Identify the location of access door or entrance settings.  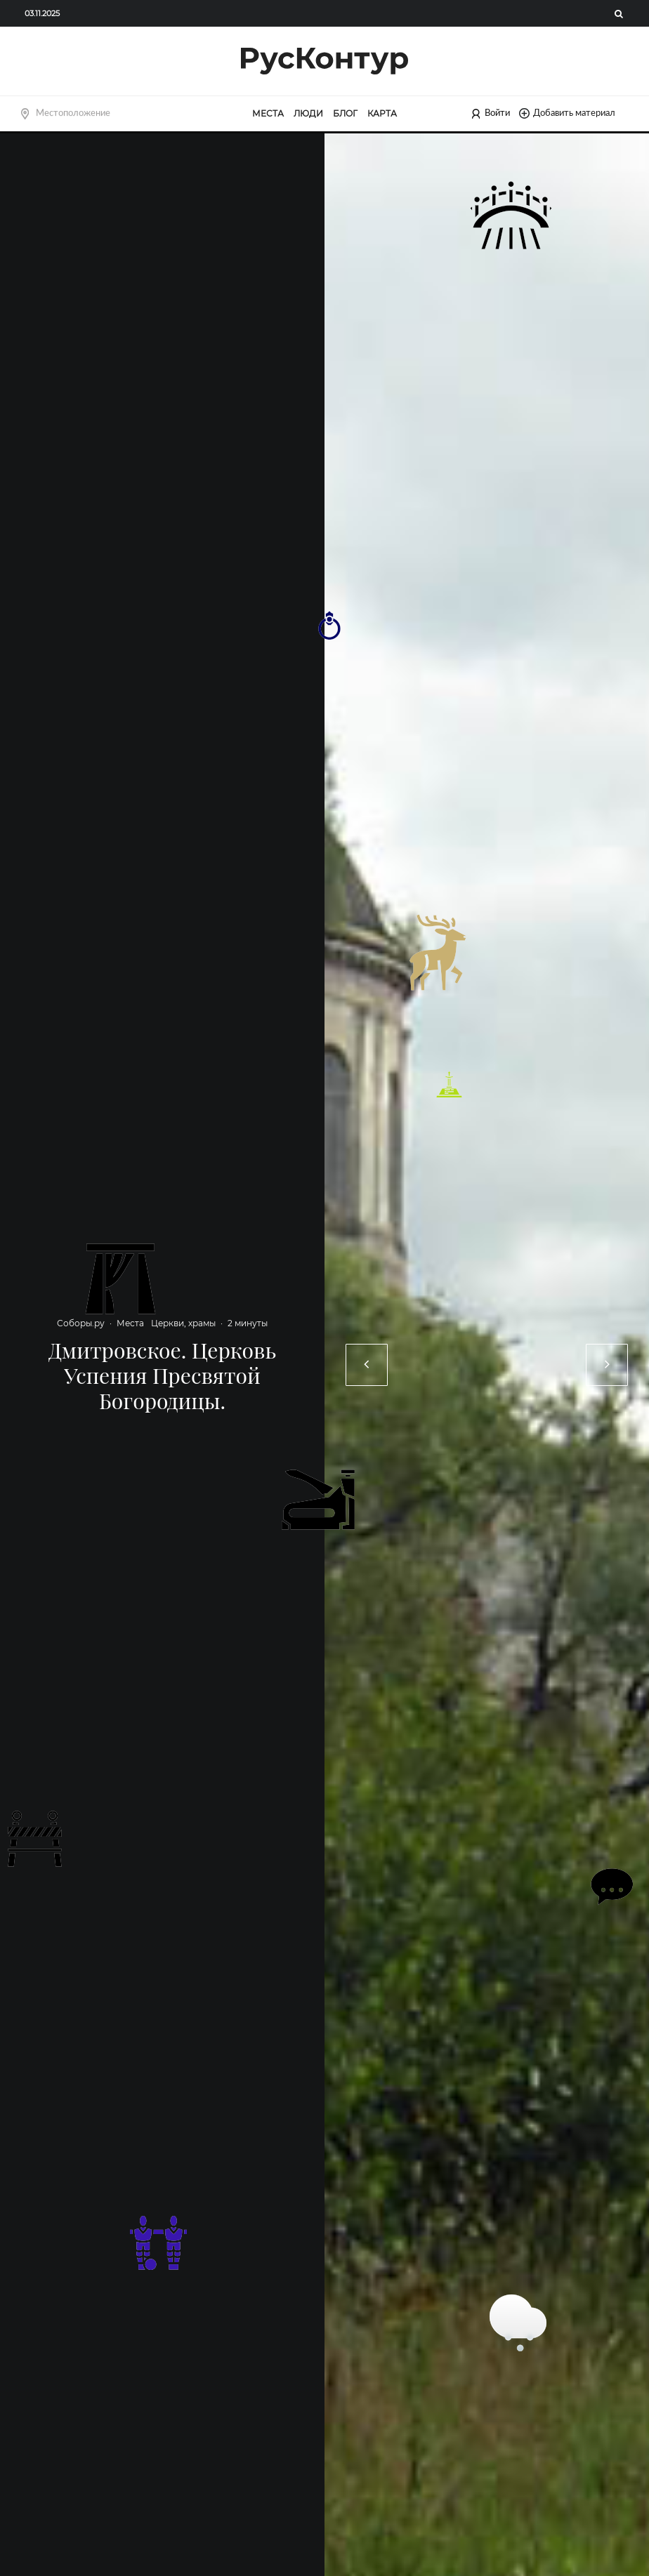
(329, 626).